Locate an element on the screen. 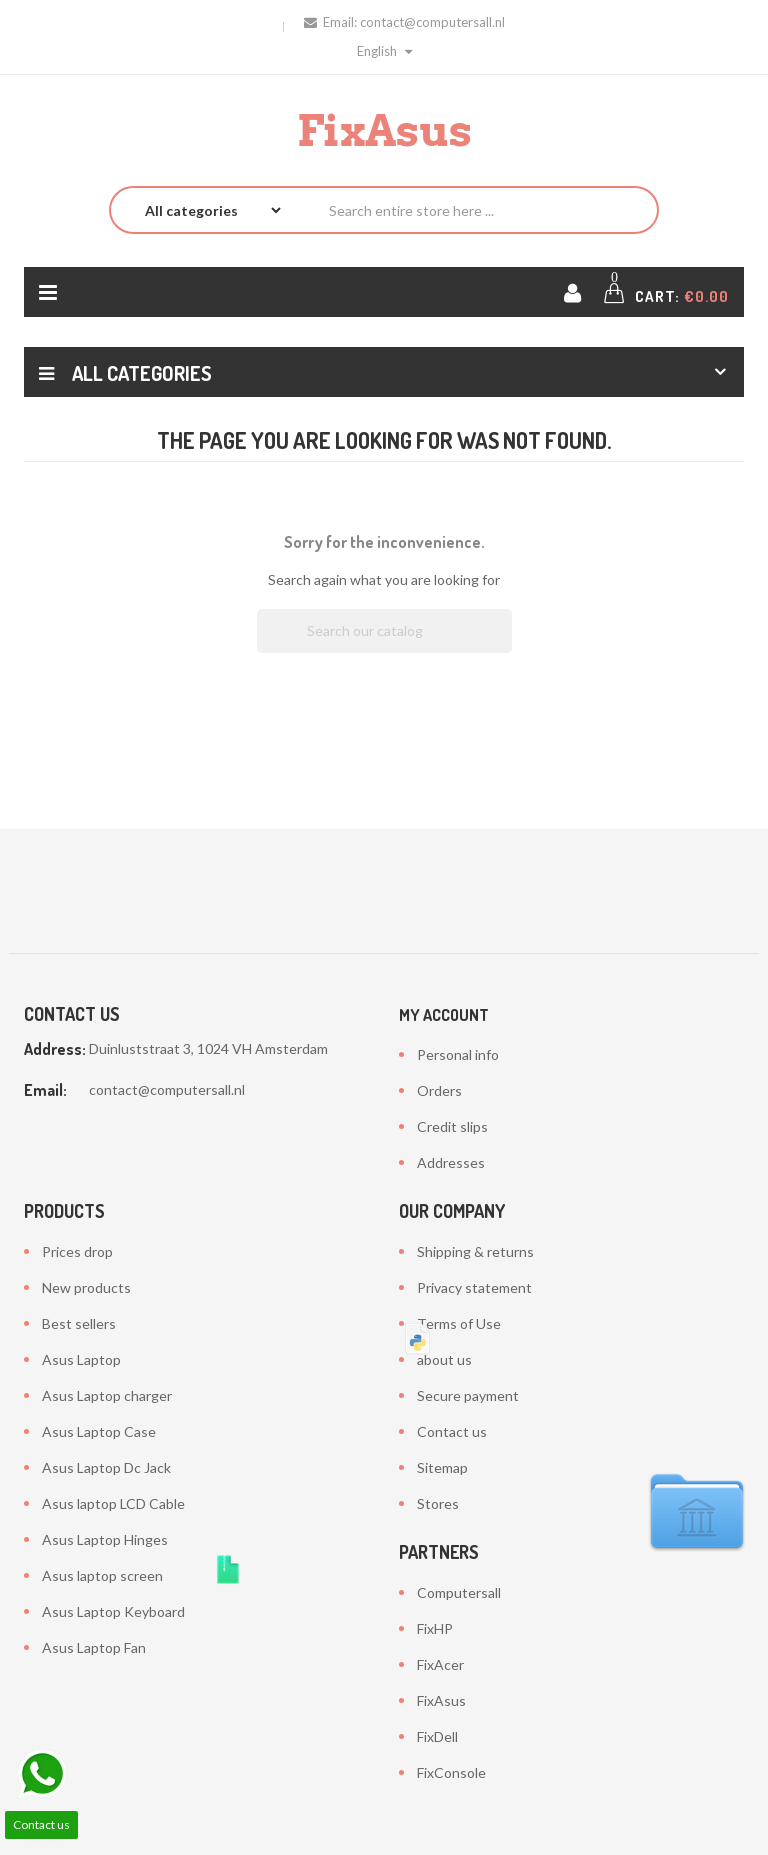  compressed archive file (.tar.xz format) is located at coordinates (228, 1570).